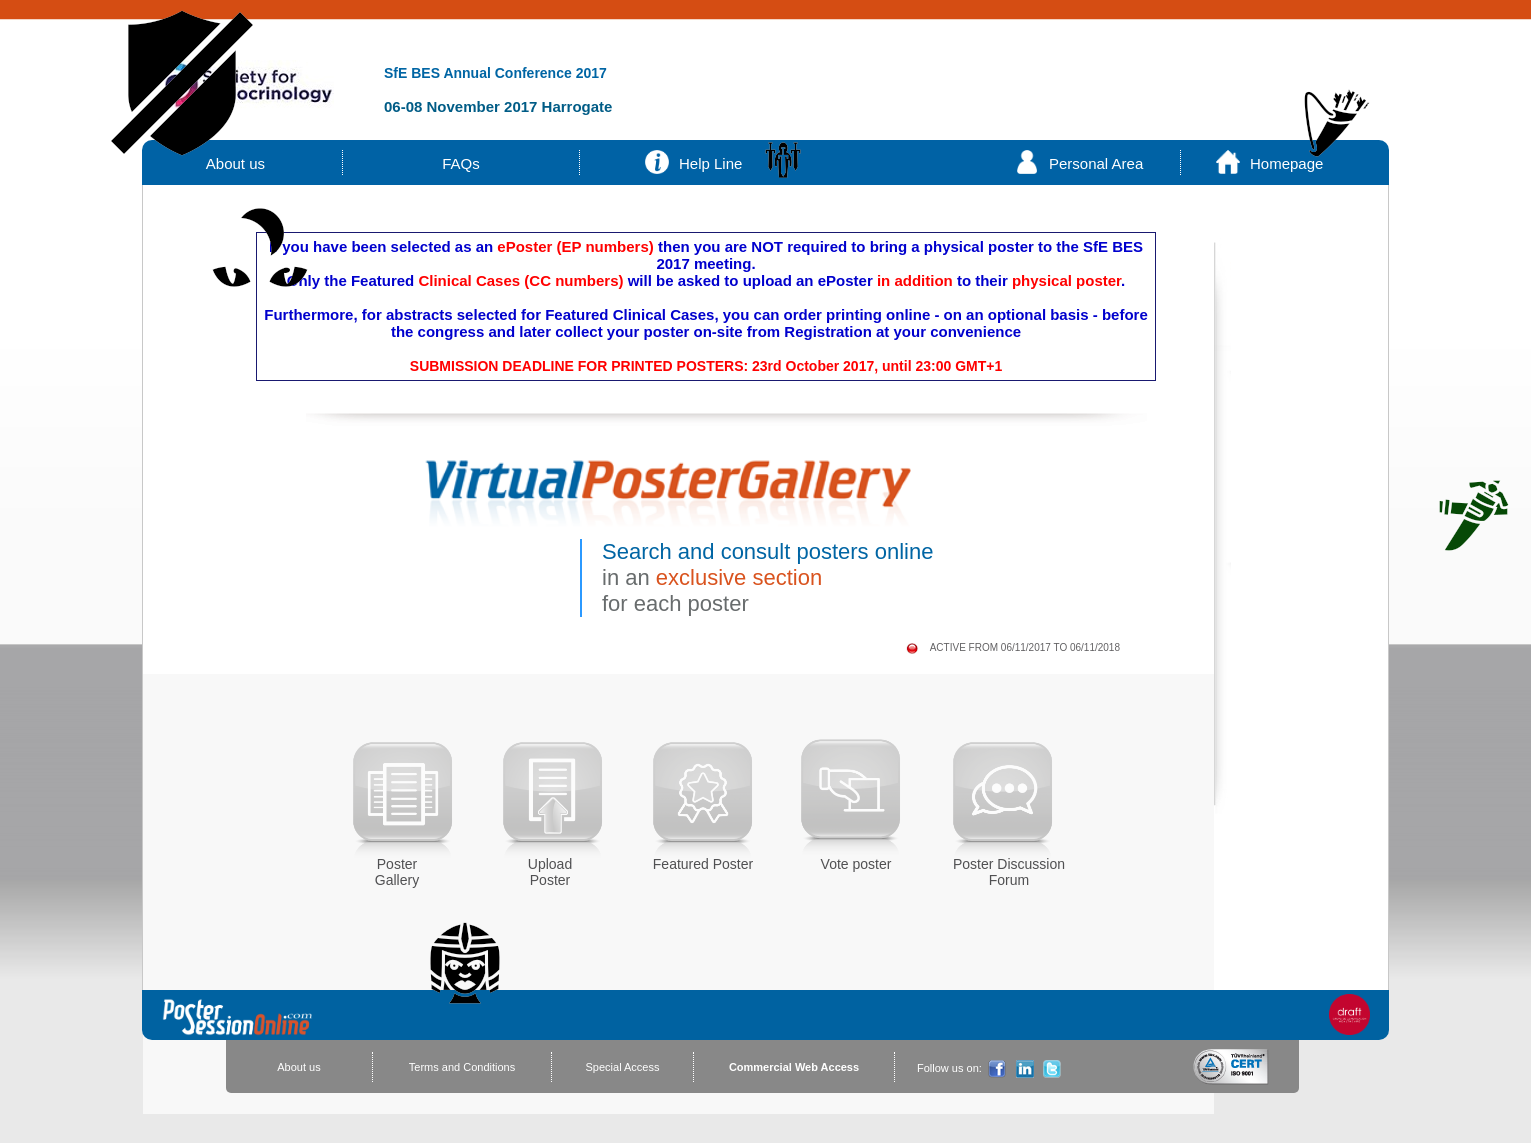 The height and width of the screenshot is (1143, 1531). Describe the element at coordinates (783, 160) in the screenshot. I see `select a knight or warrior character class` at that location.